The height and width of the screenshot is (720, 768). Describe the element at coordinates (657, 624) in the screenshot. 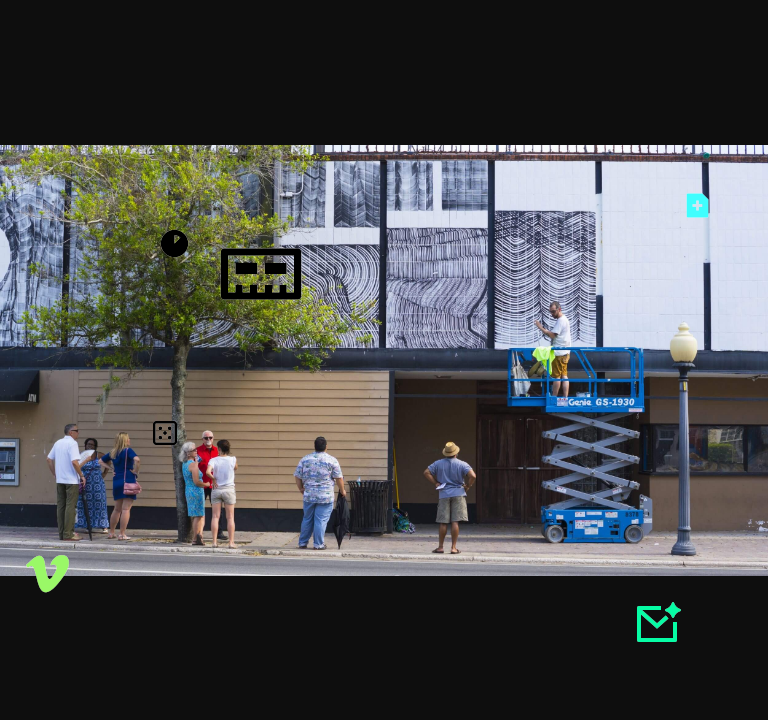

I see `access AI-powered email features` at that location.